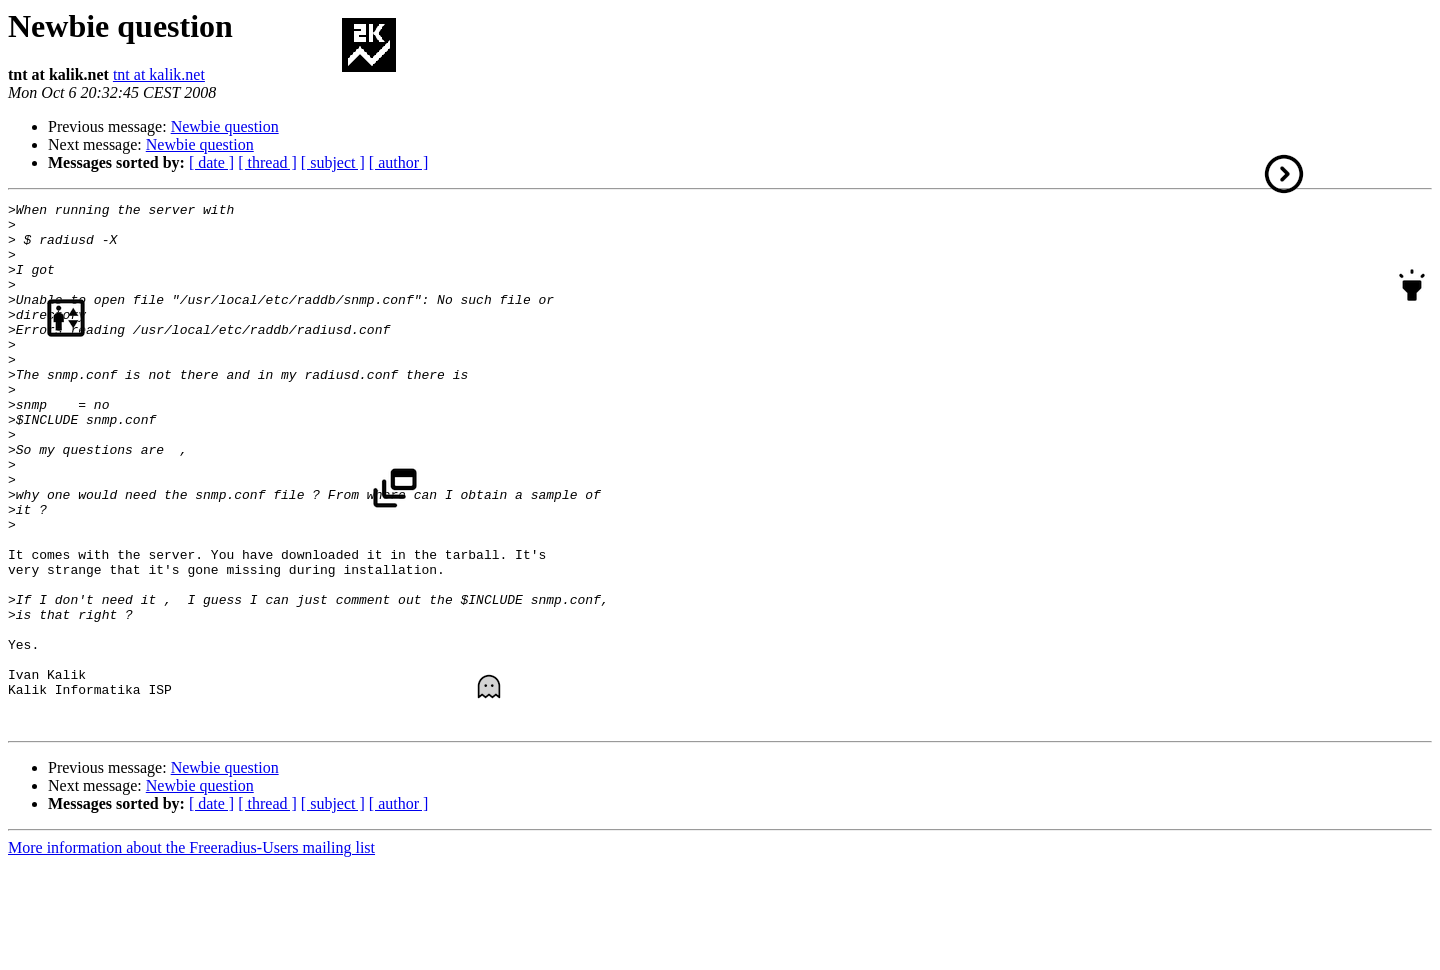 Image resolution: width=1440 pixels, height=970 pixels. What do you see at coordinates (489, 687) in the screenshot?
I see `toggle ghost mode or invisible status` at bounding box center [489, 687].